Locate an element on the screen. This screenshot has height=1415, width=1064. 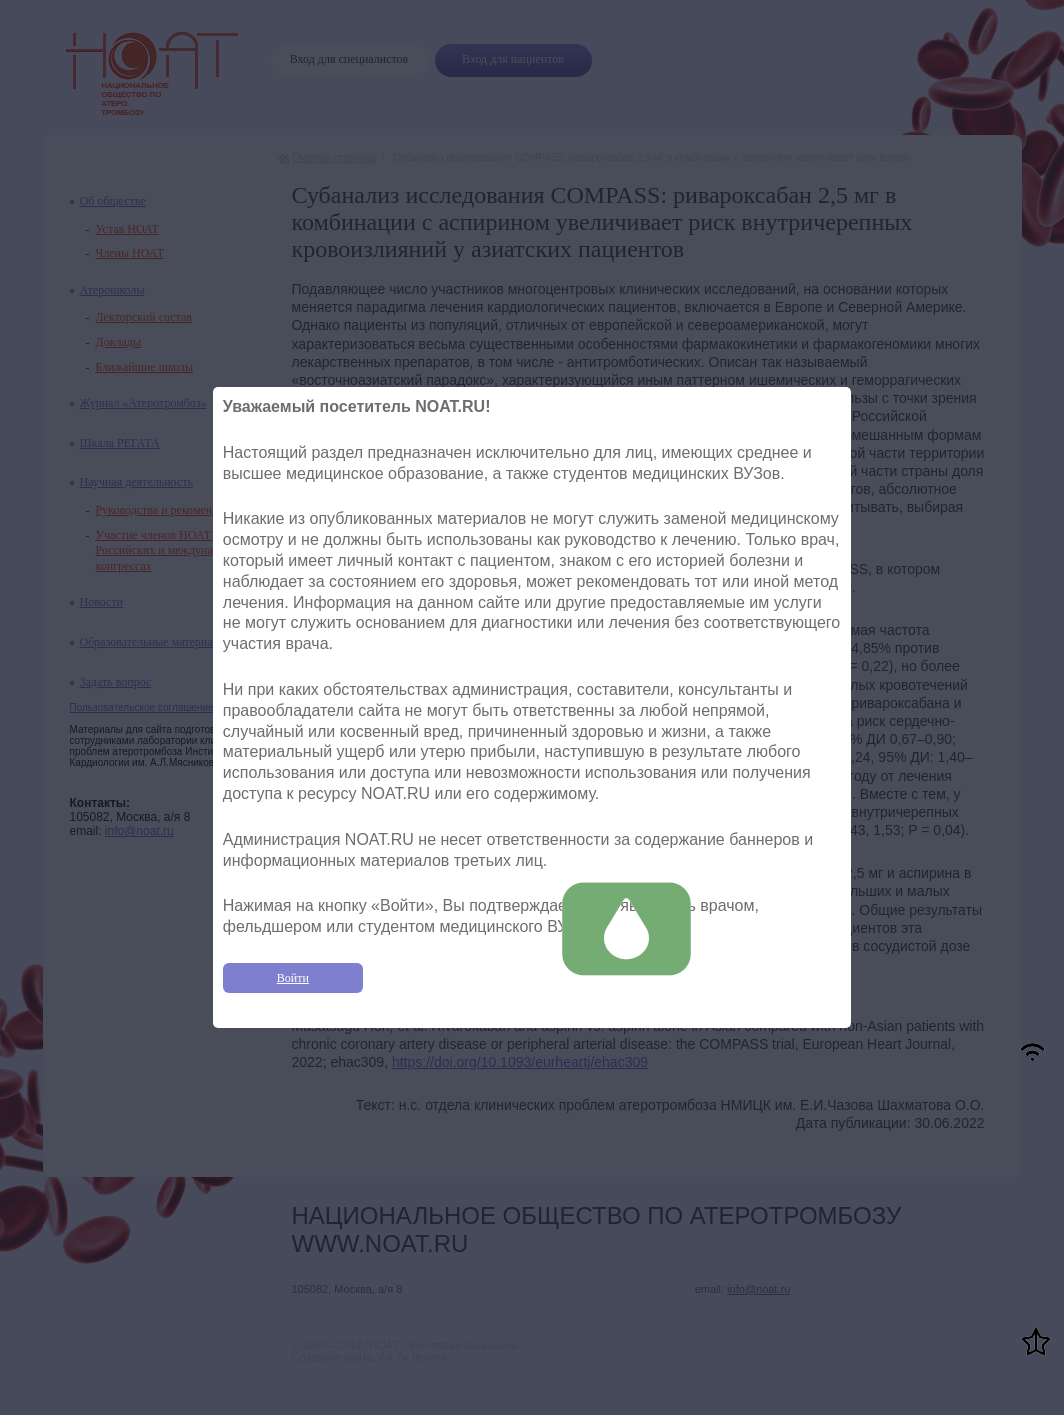
indicates moderate wifi signal strength is located at coordinates (1032, 1048).